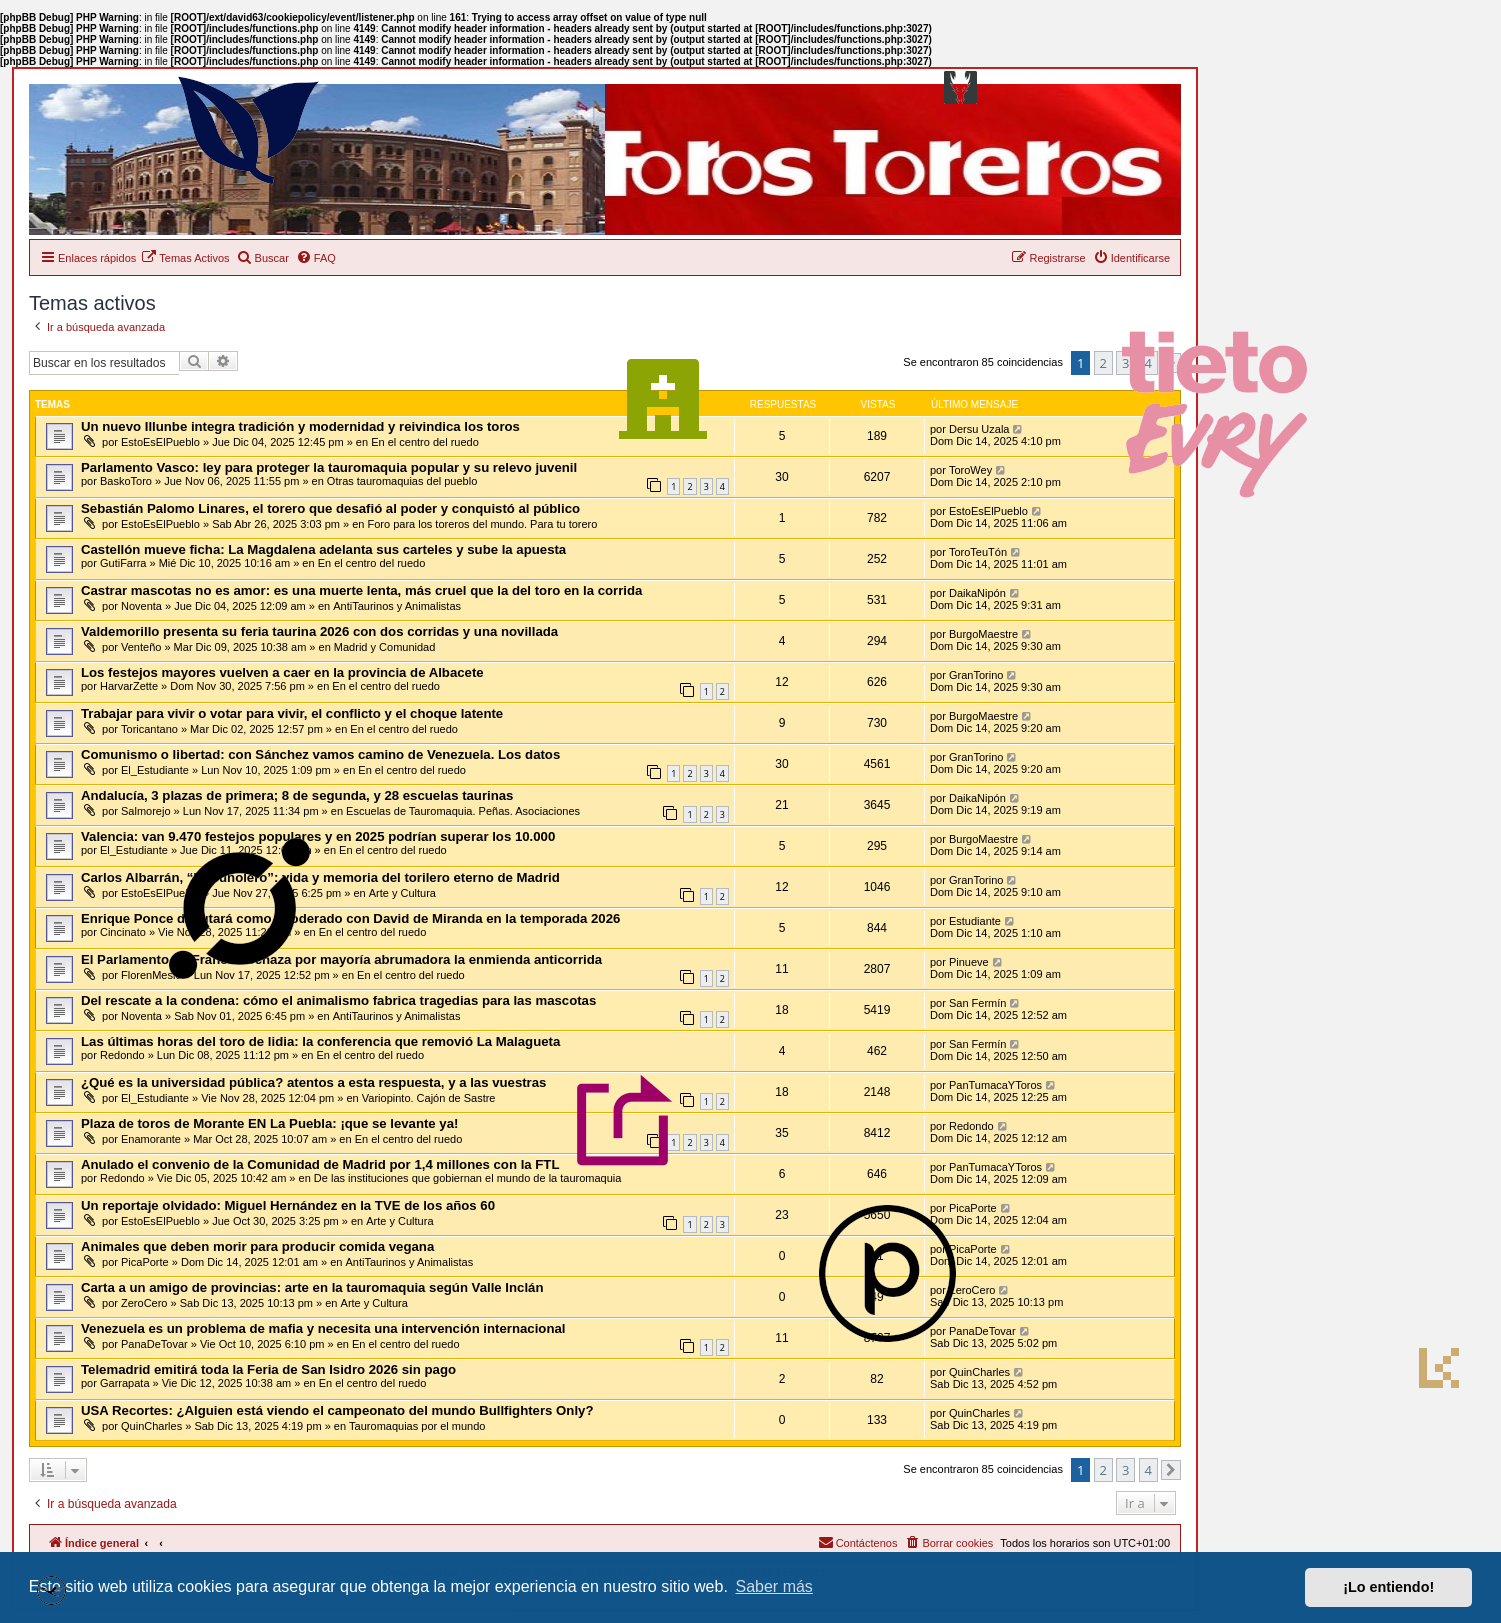  Describe the element at coordinates (1214, 414) in the screenshot. I see `visit Tietoevry website or services` at that location.